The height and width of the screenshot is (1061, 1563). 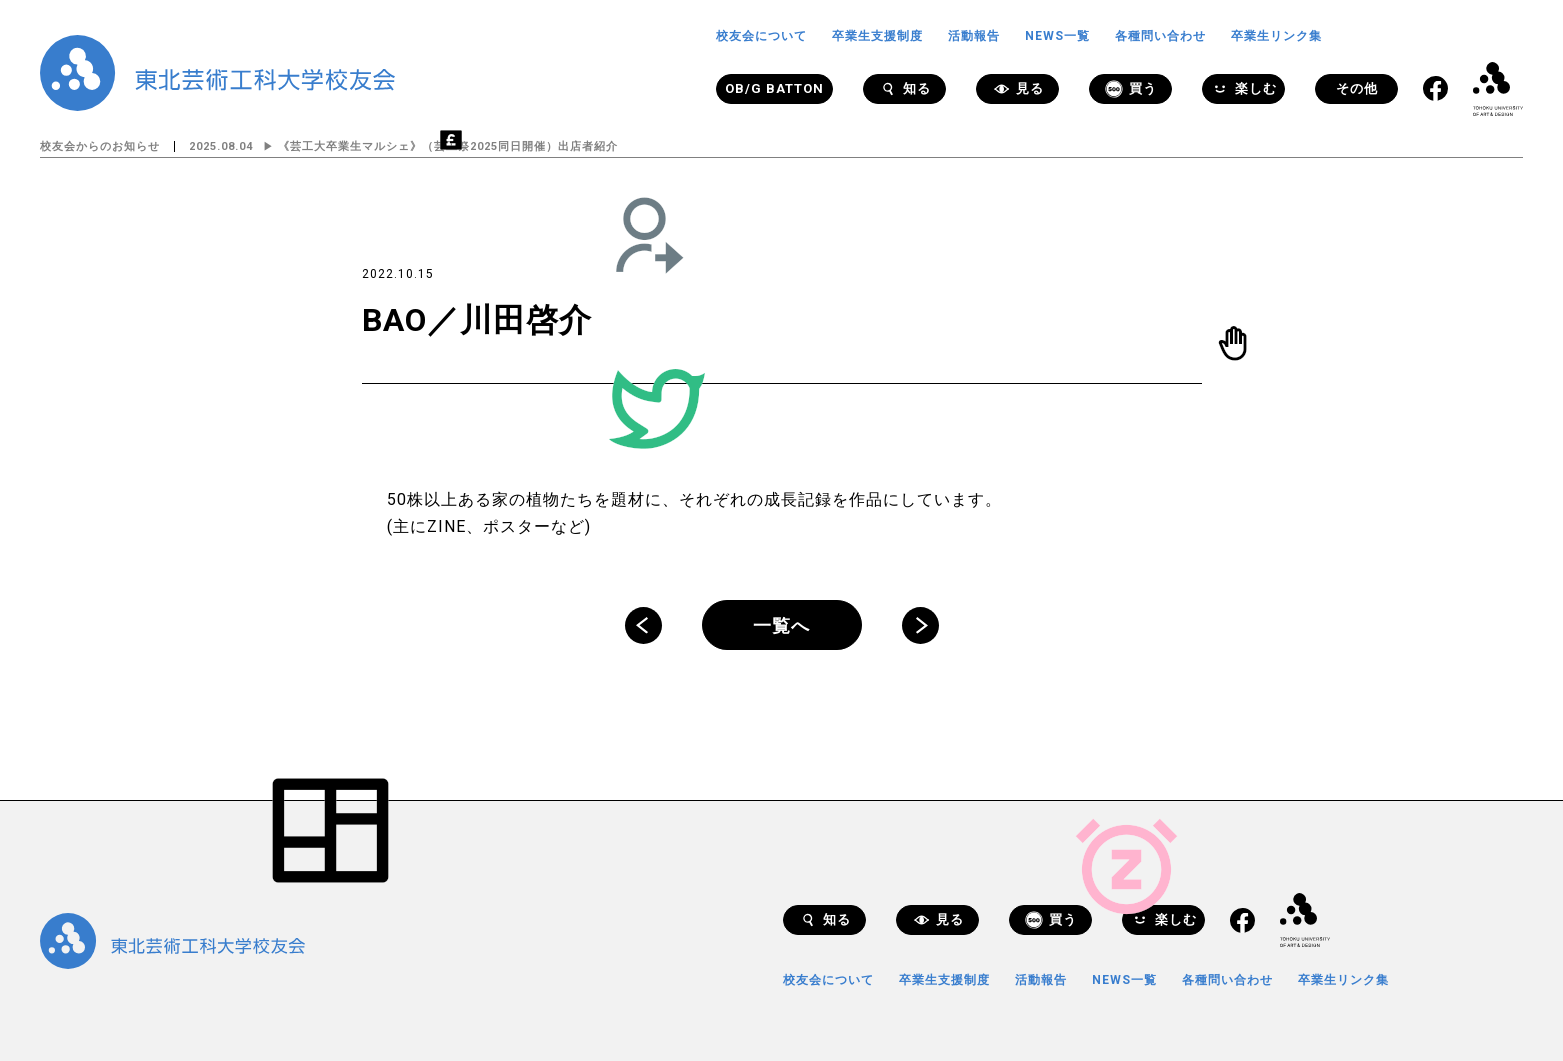 What do you see at coordinates (330, 830) in the screenshot?
I see `switch to masonry grid layout` at bounding box center [330, 830].